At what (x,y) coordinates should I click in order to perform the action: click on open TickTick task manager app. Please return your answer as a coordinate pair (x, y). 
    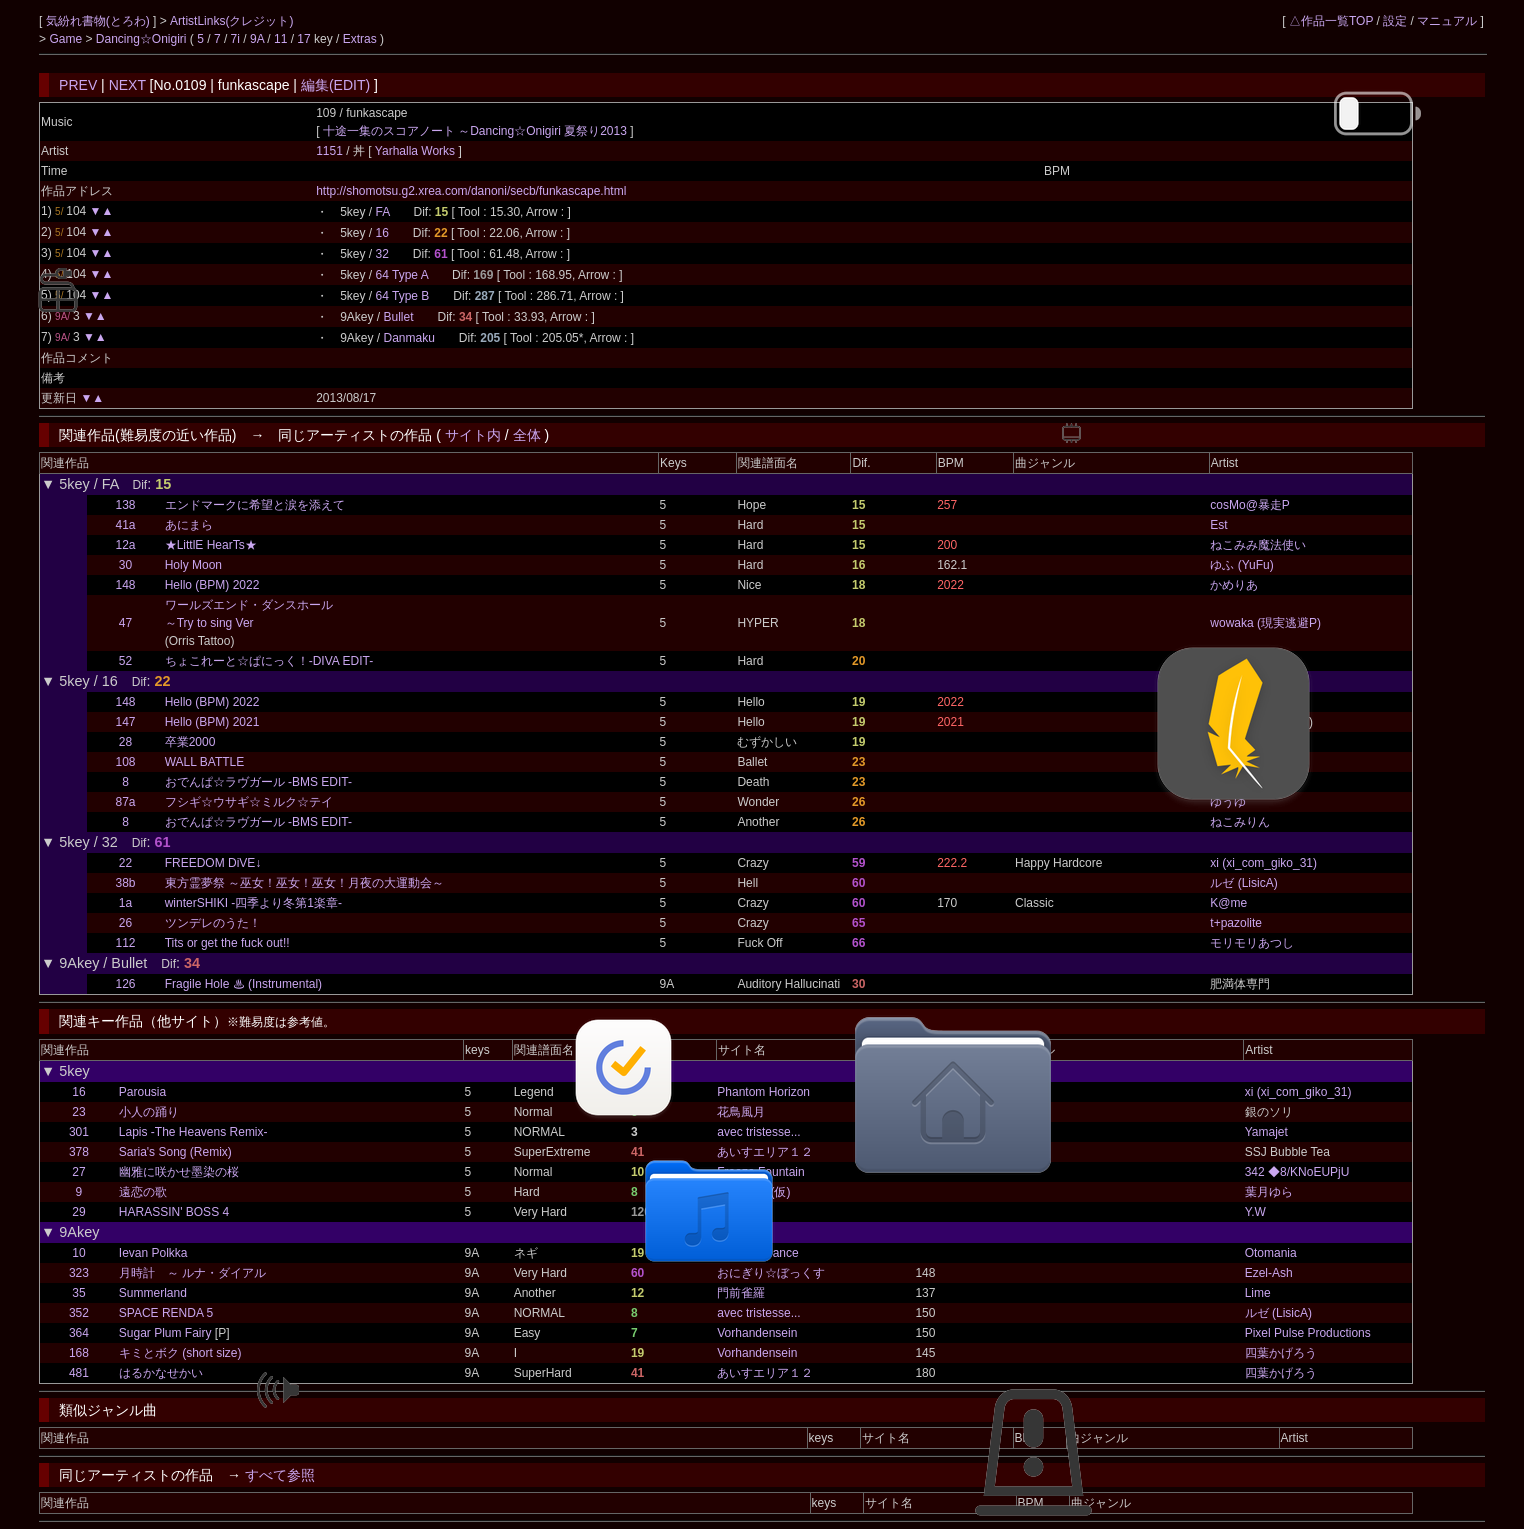
    Looking at the image, I should click on (623, 1067).